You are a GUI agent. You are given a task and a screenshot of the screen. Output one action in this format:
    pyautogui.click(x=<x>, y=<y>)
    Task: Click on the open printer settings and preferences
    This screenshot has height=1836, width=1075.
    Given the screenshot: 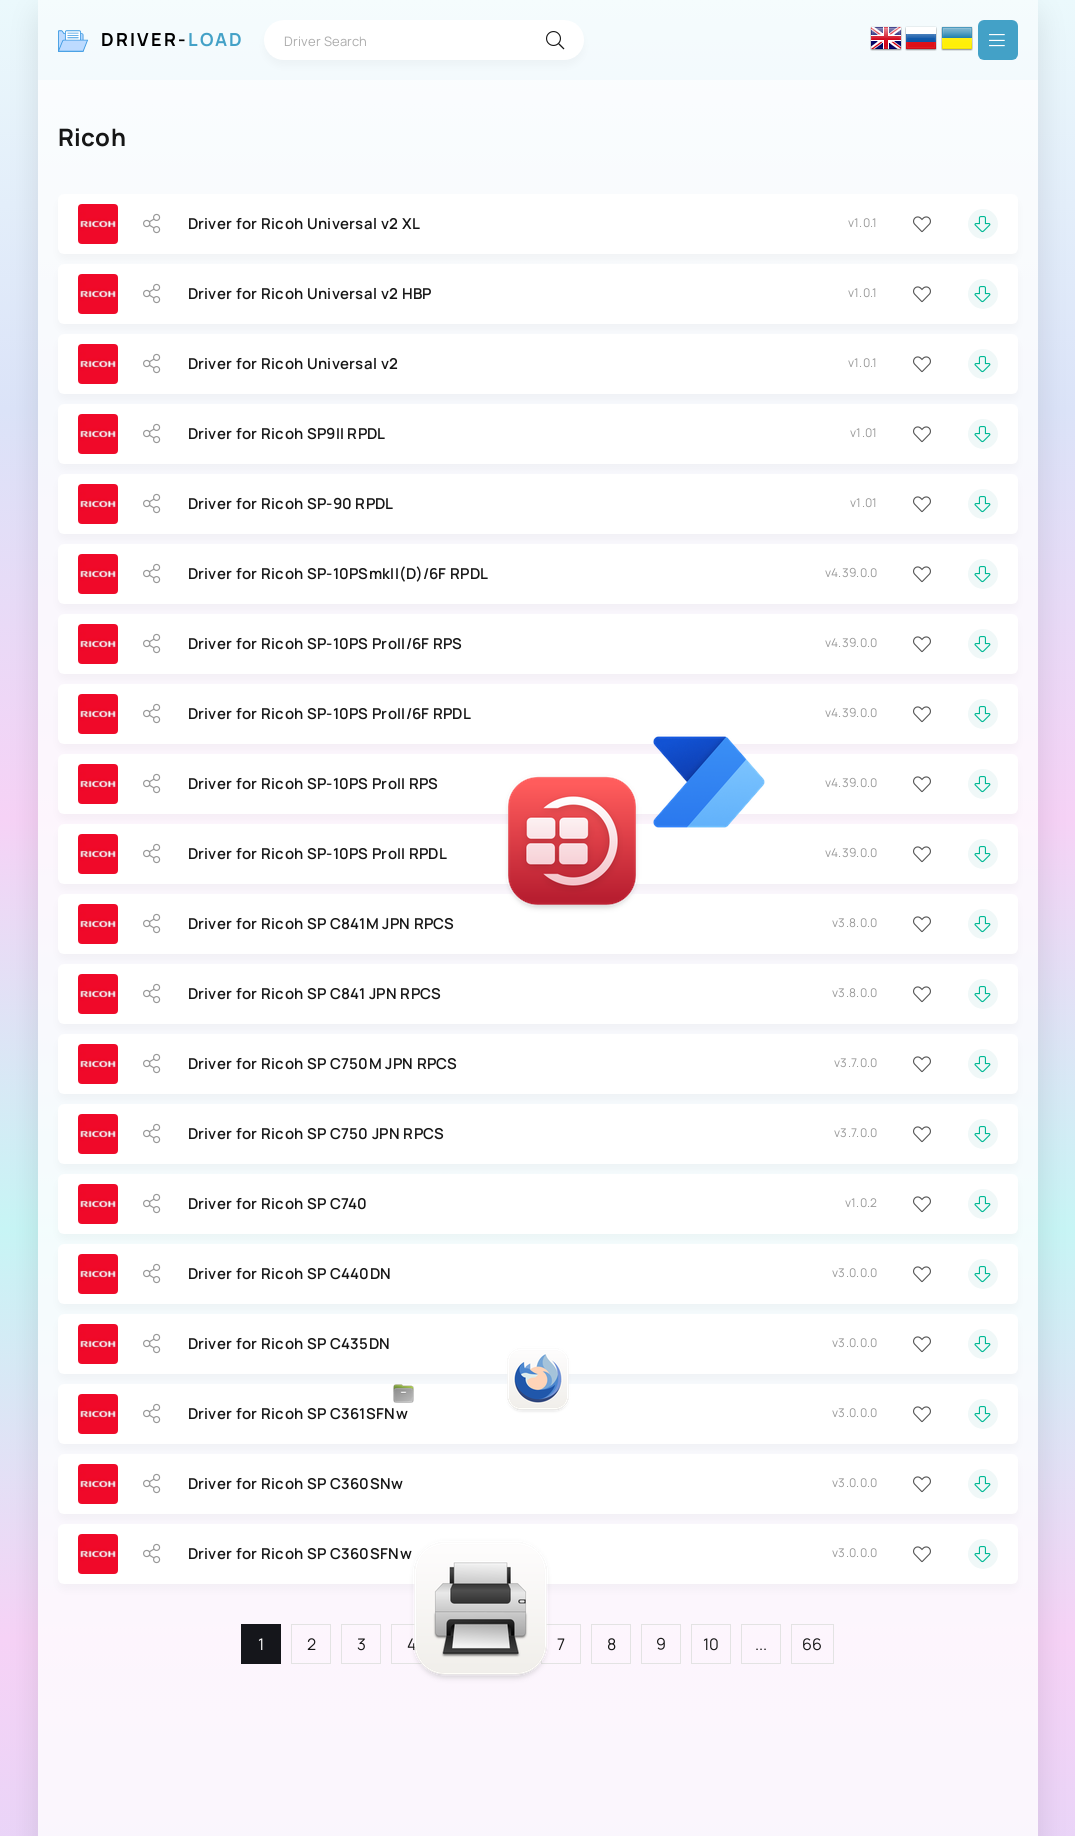 What is the action you would take?
    pyautogui.click(x=480, y=1608)
    